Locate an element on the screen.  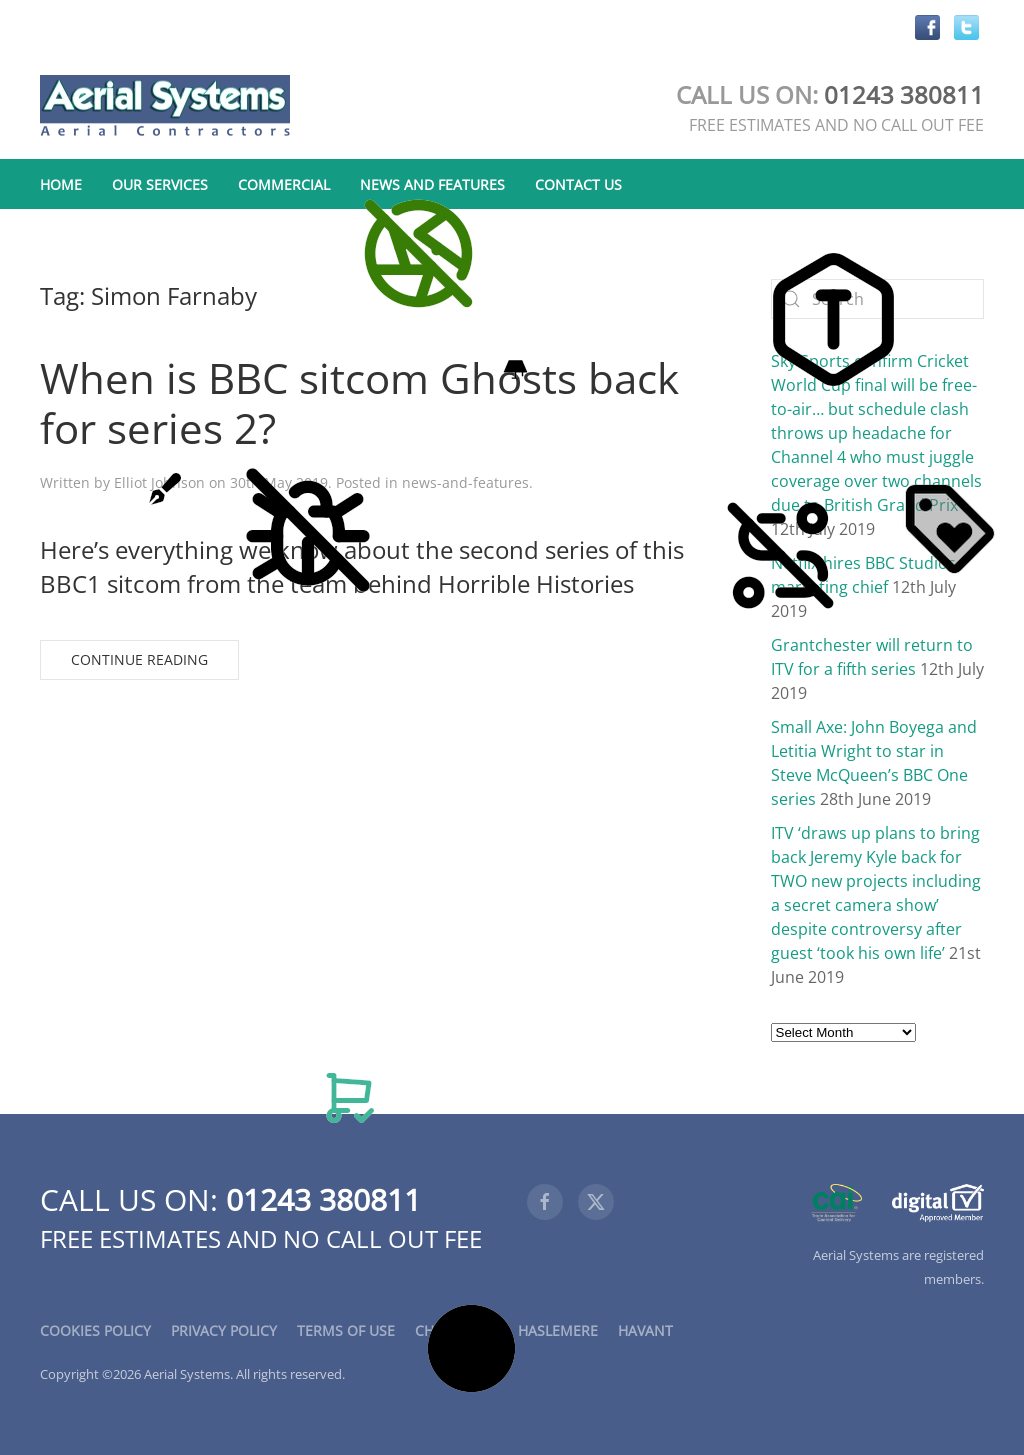
disable route navigation is located at coordinates (780, 555).